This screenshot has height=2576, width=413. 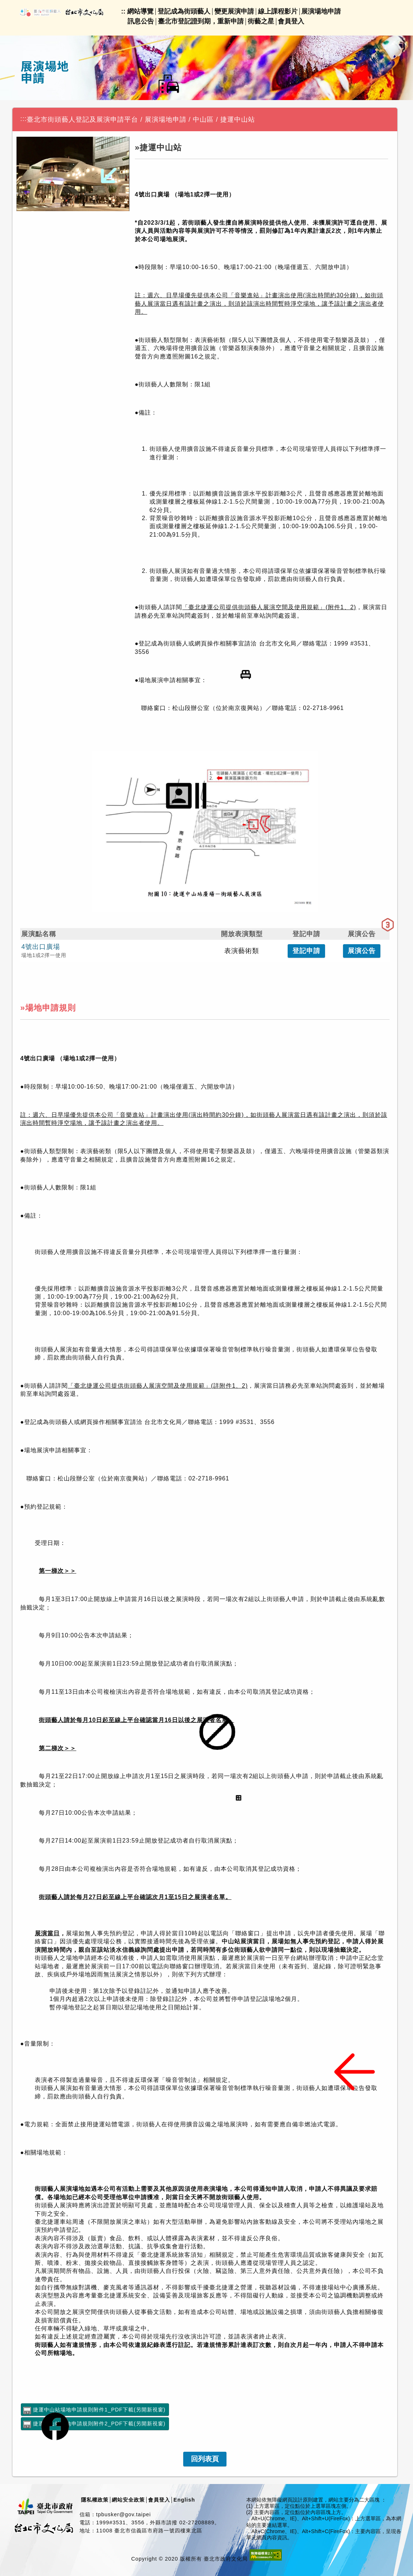 What do you see at coordinates (186, 796) in the screenshot?
I see `view recently contacted people` at bounding box center [186, 796].